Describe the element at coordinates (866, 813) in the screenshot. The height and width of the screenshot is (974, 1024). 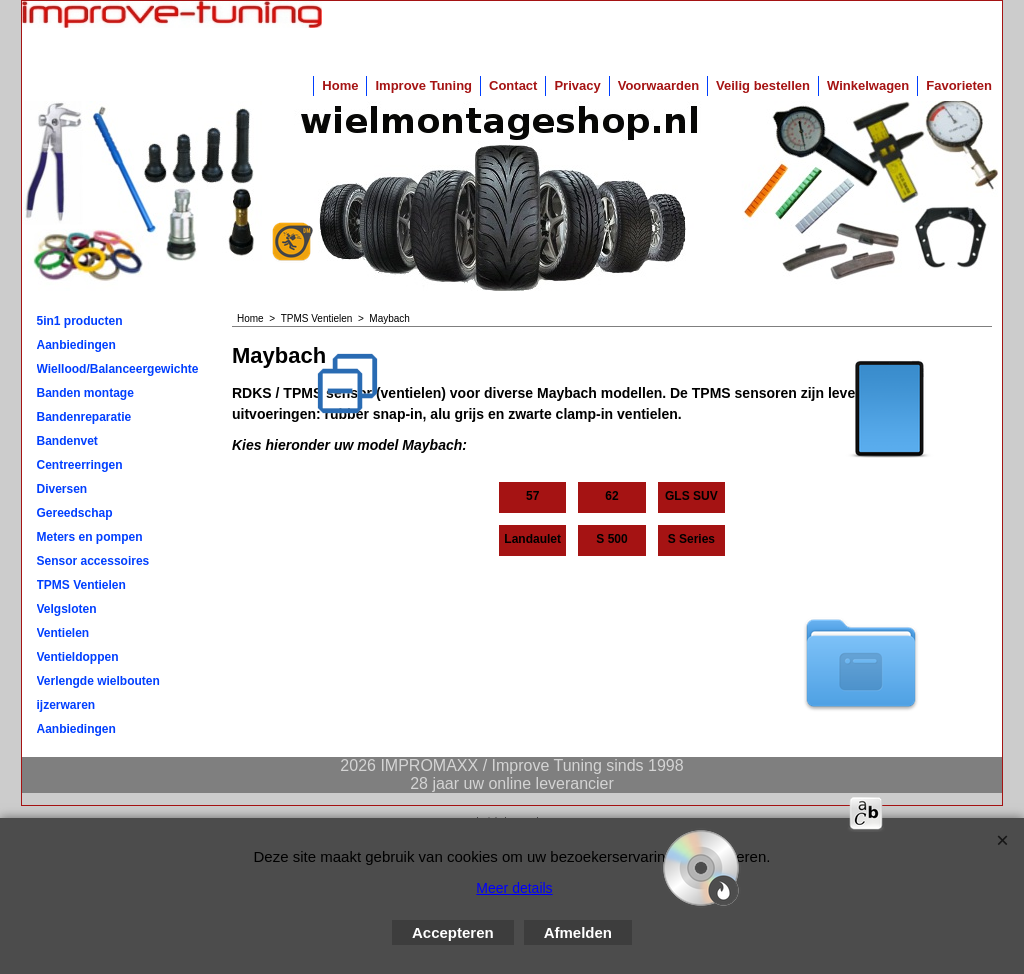
I see `adjust font settings for your desktop` at that location.